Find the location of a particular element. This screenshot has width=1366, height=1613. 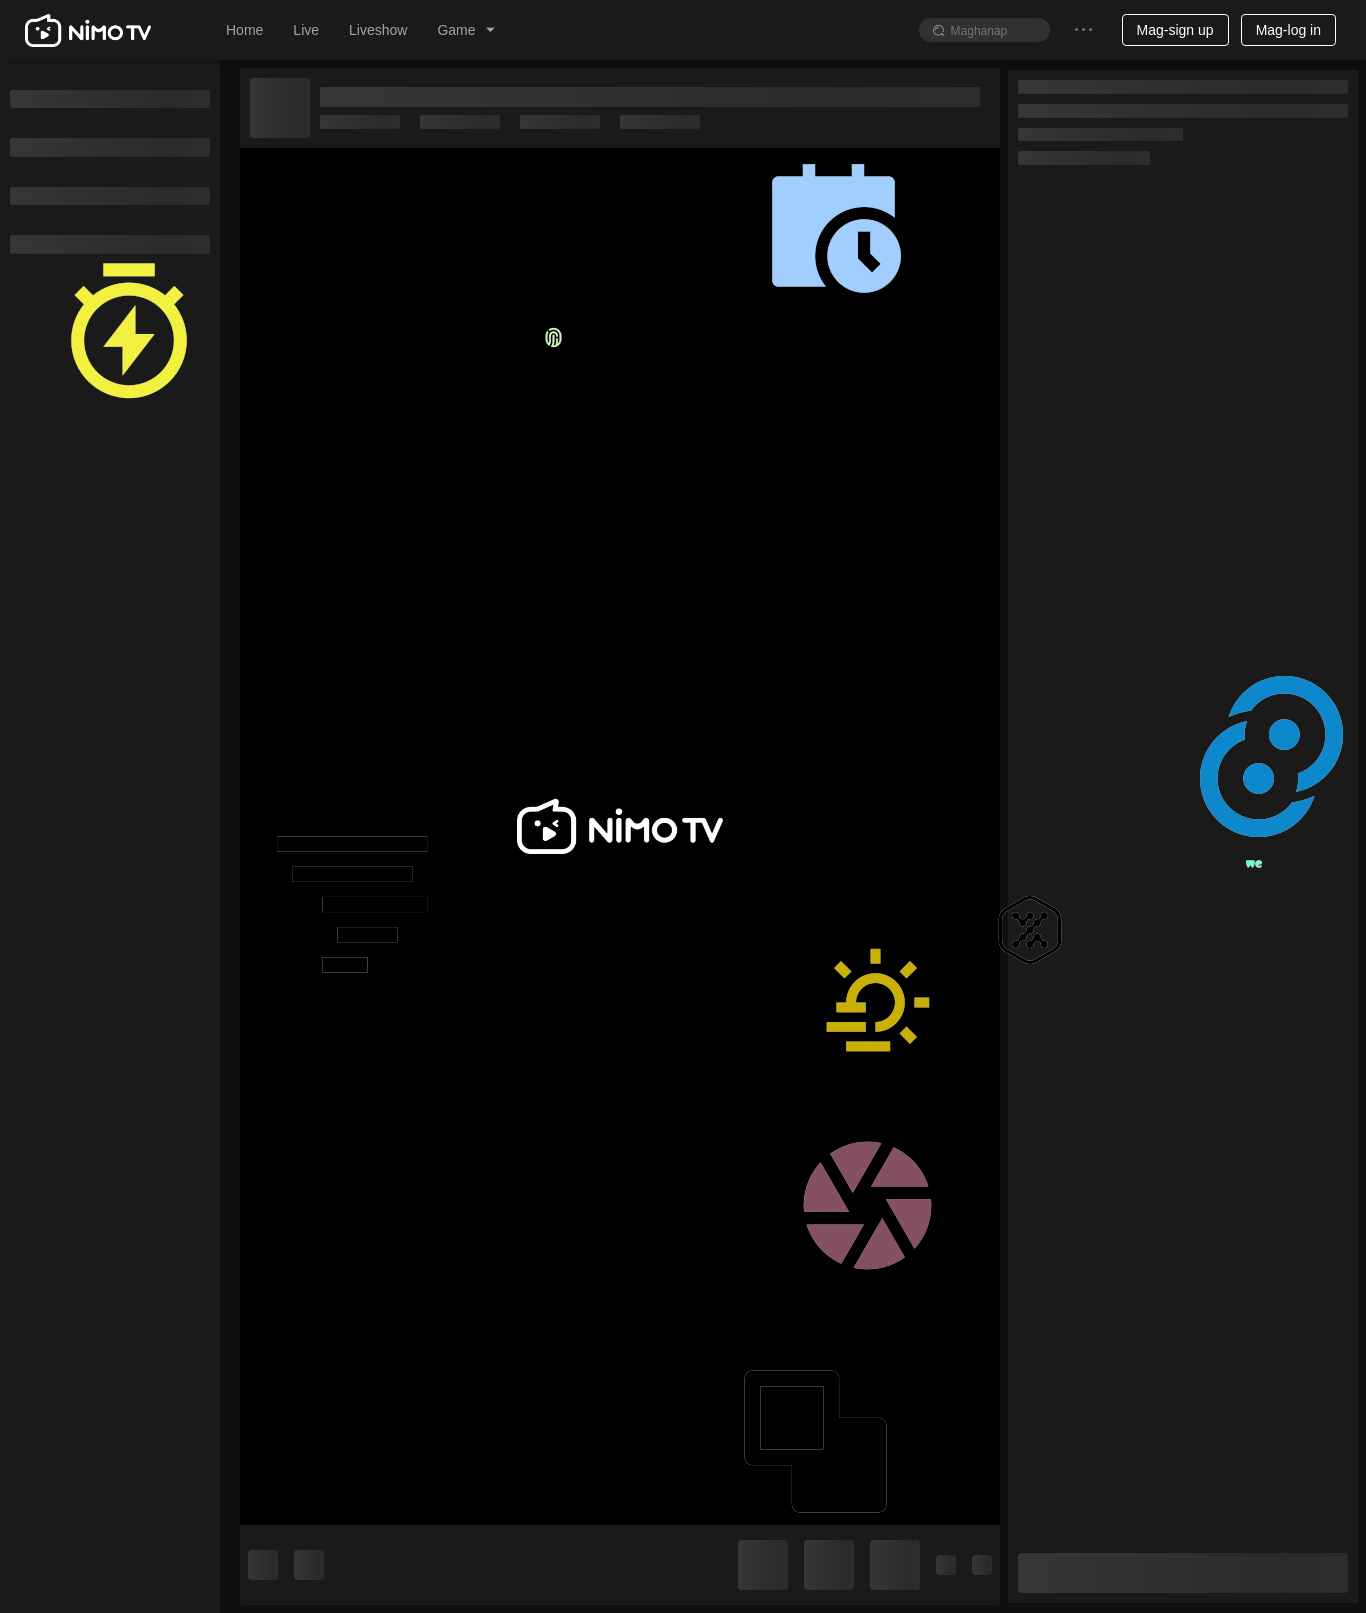

bring selected object forward one layer is located at coordinates (815, 1441).